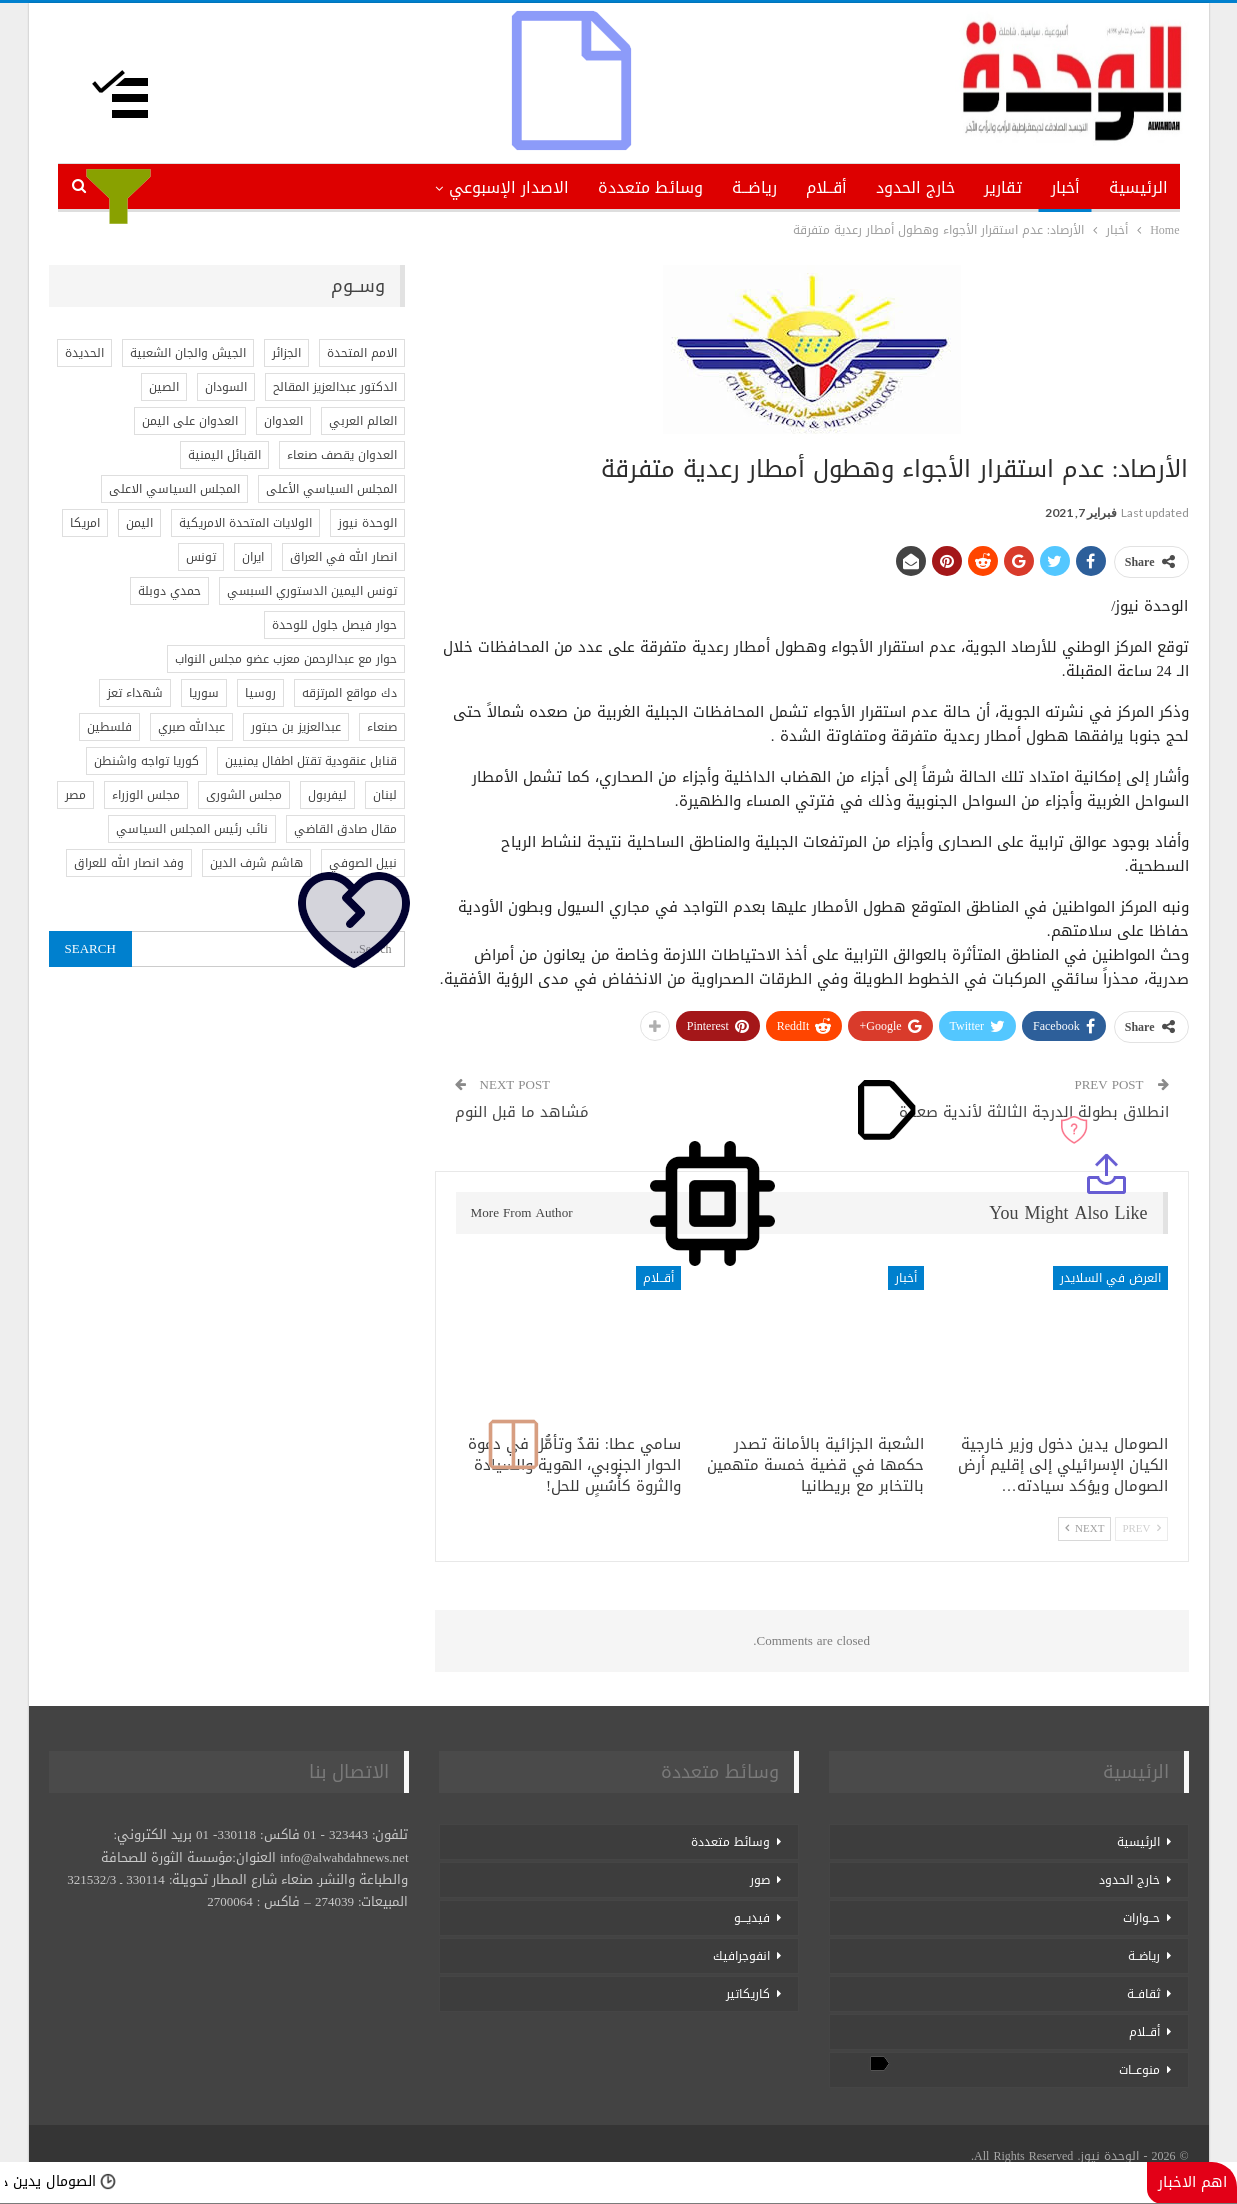 Image resolution: width=1237 pixels, height=2204 pixels. What do you see at coordinates (712, 1203) in the screenshot?
I see `view system or hardware information` at bounding box center [712, 1203].